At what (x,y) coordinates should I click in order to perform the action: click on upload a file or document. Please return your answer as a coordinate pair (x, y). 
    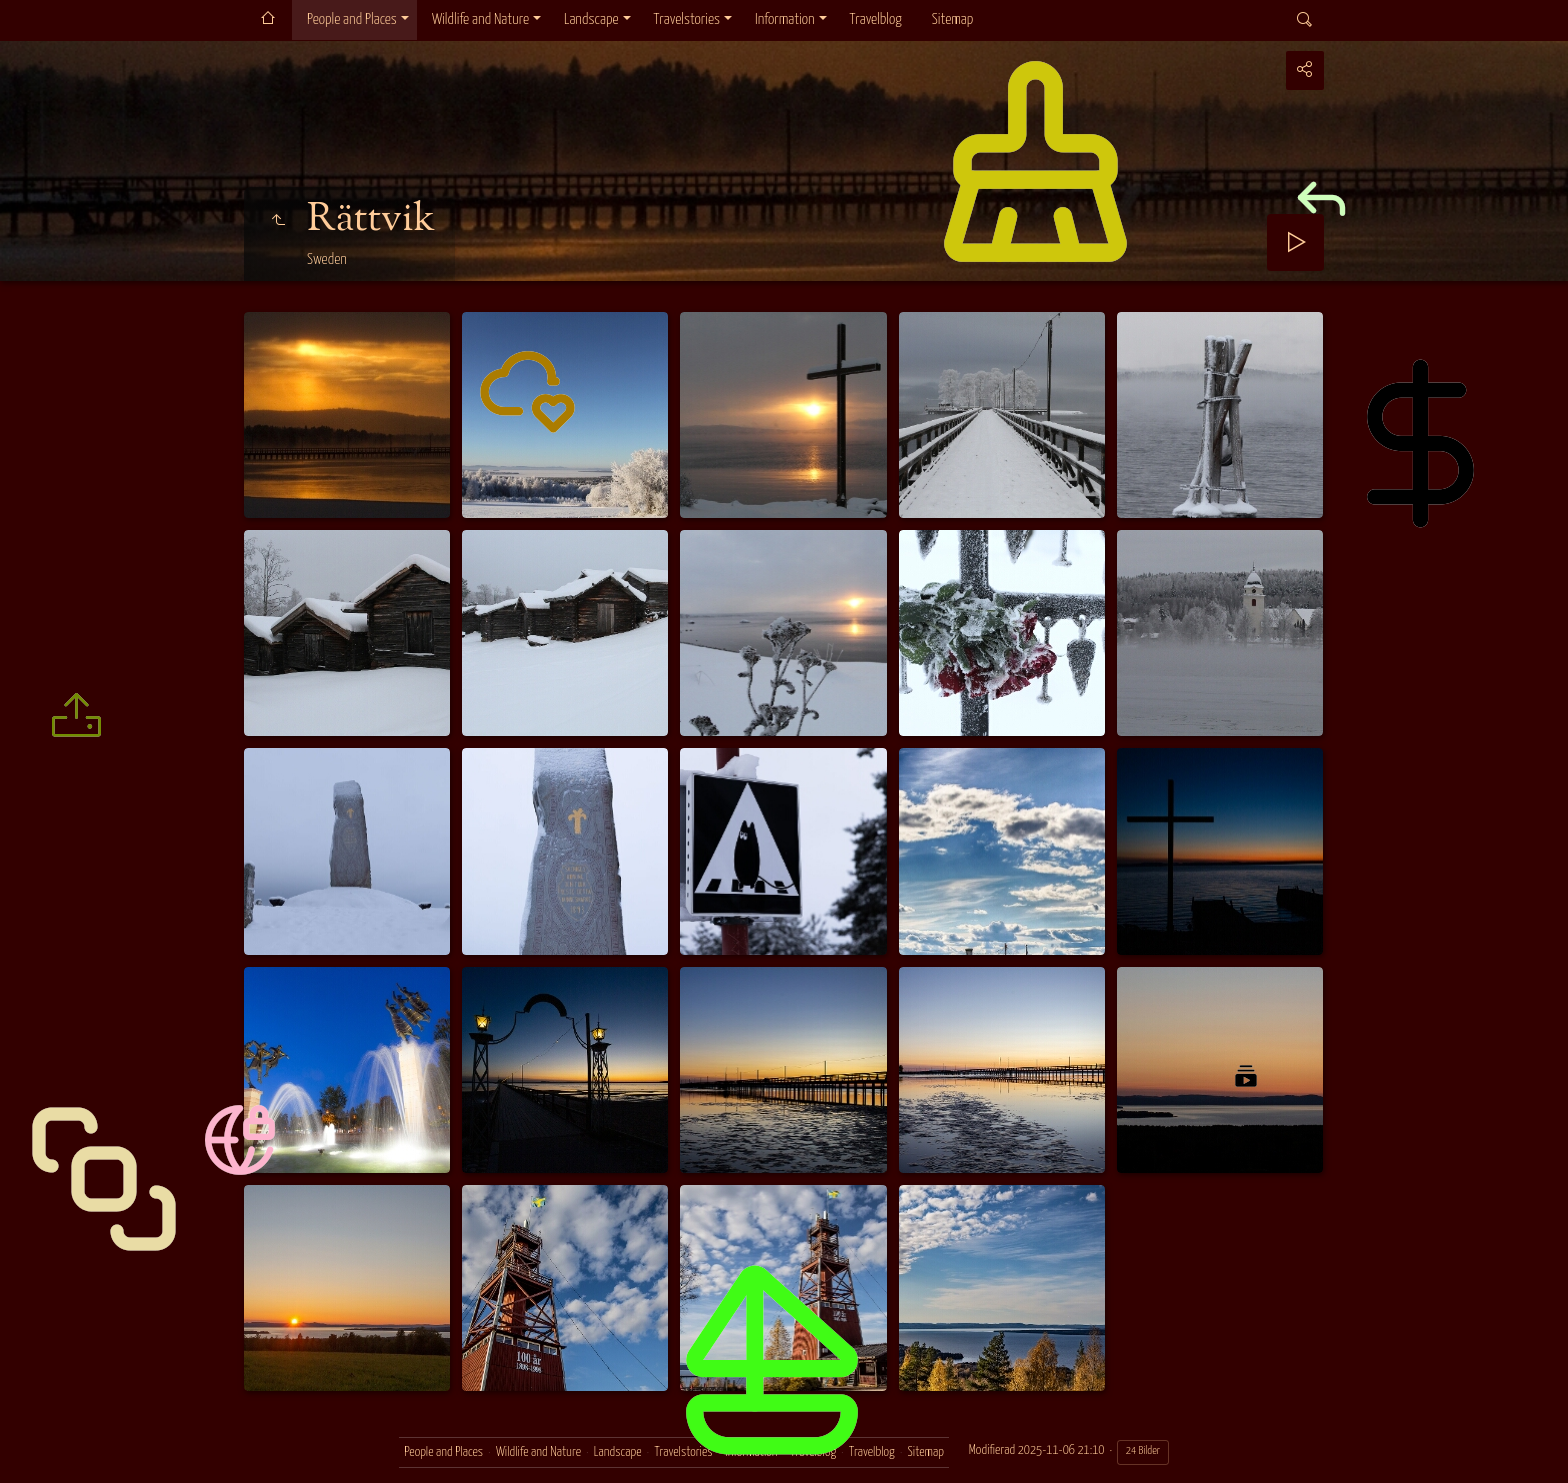
    Looking at the image, I should click on (76, 717).